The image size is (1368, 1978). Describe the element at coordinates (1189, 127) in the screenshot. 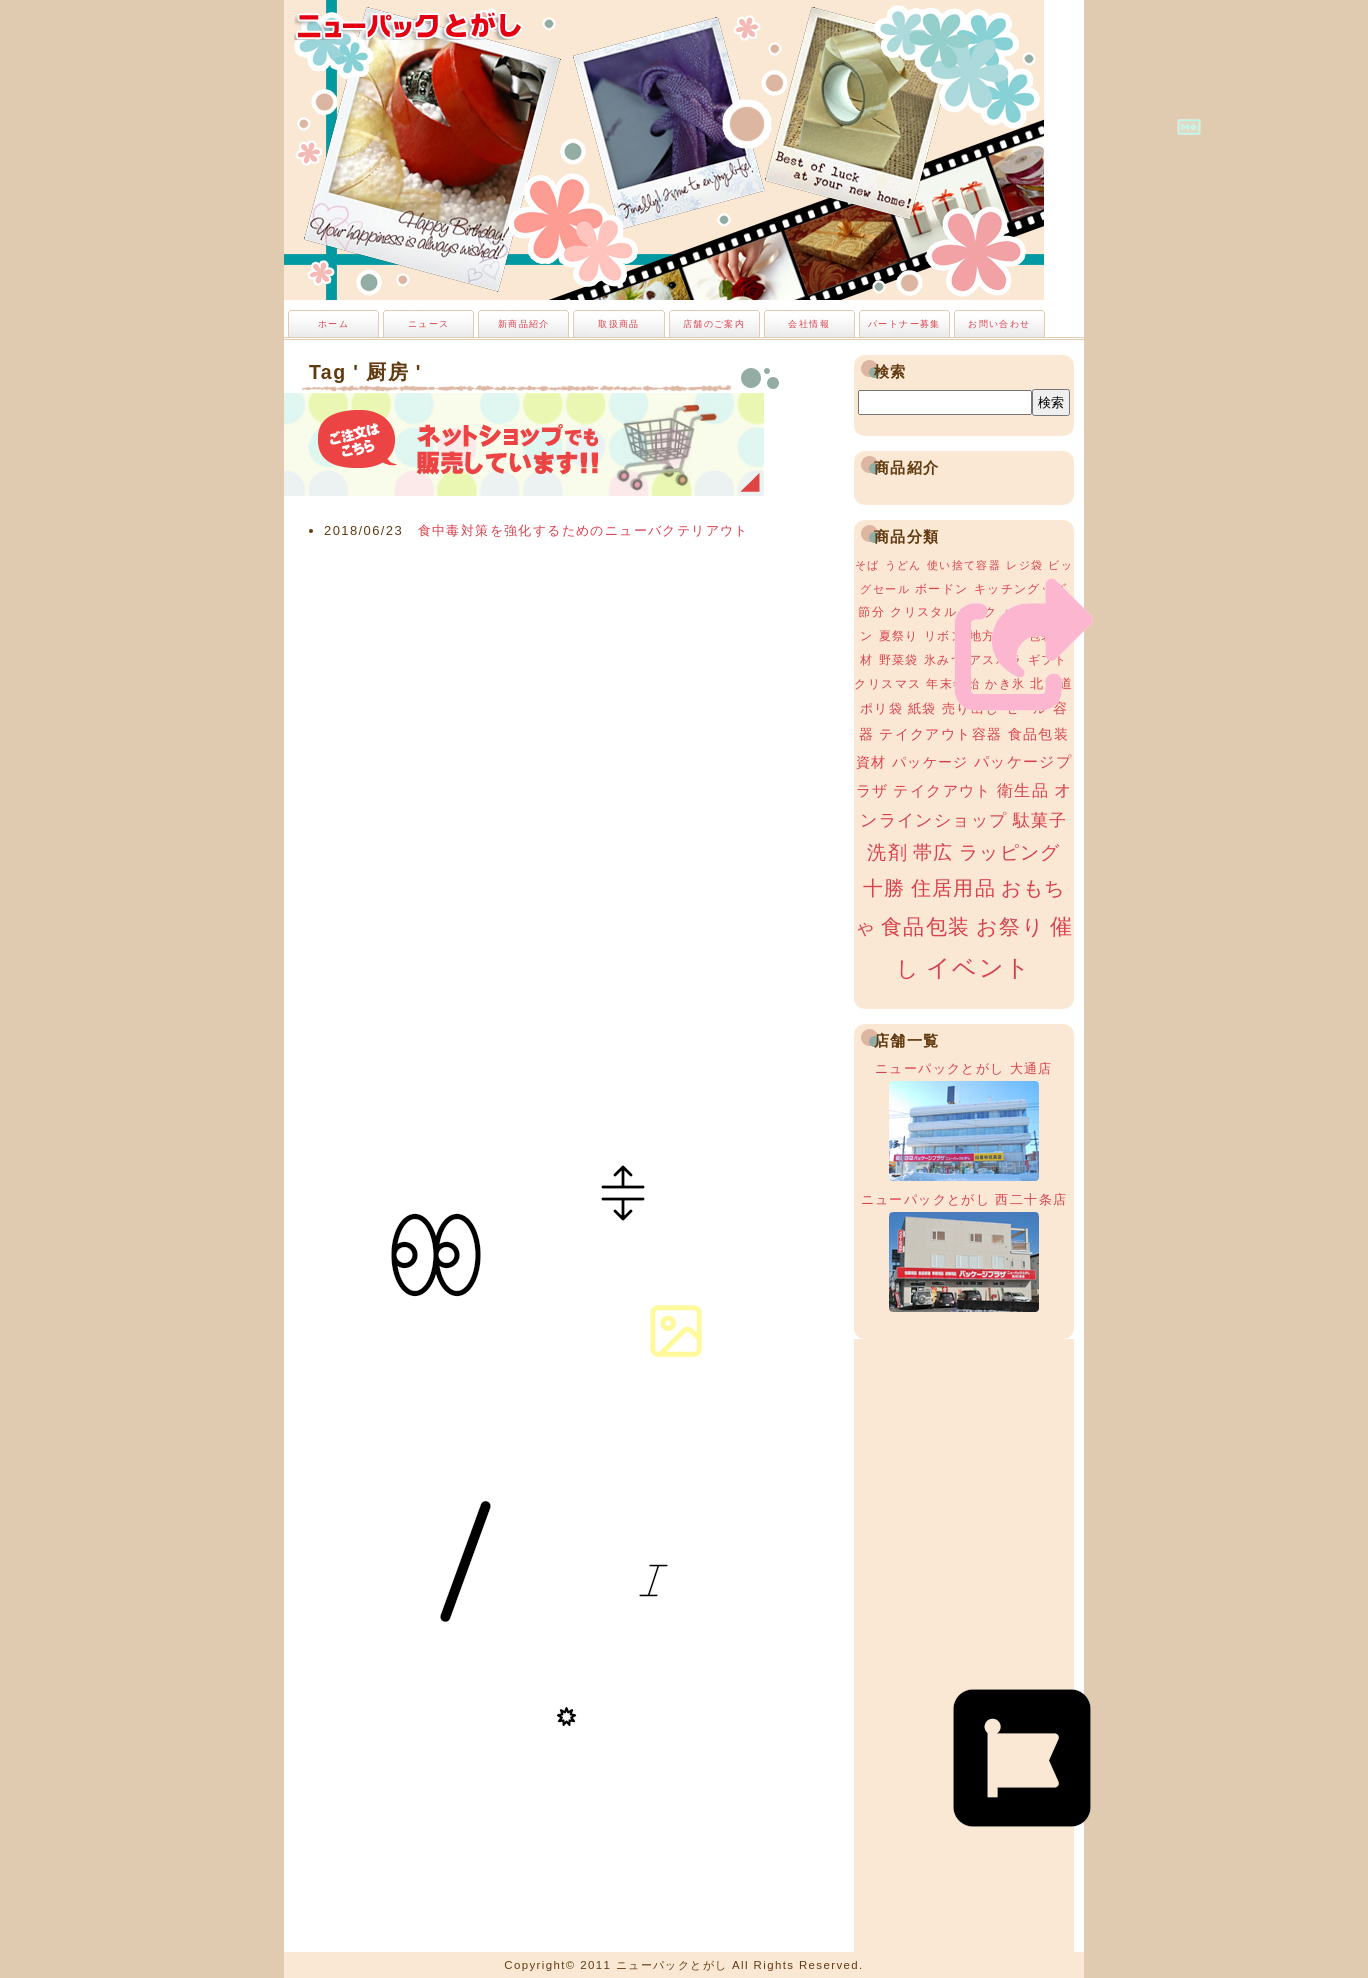

I see `indicates markdown formatting is supported` at that location.